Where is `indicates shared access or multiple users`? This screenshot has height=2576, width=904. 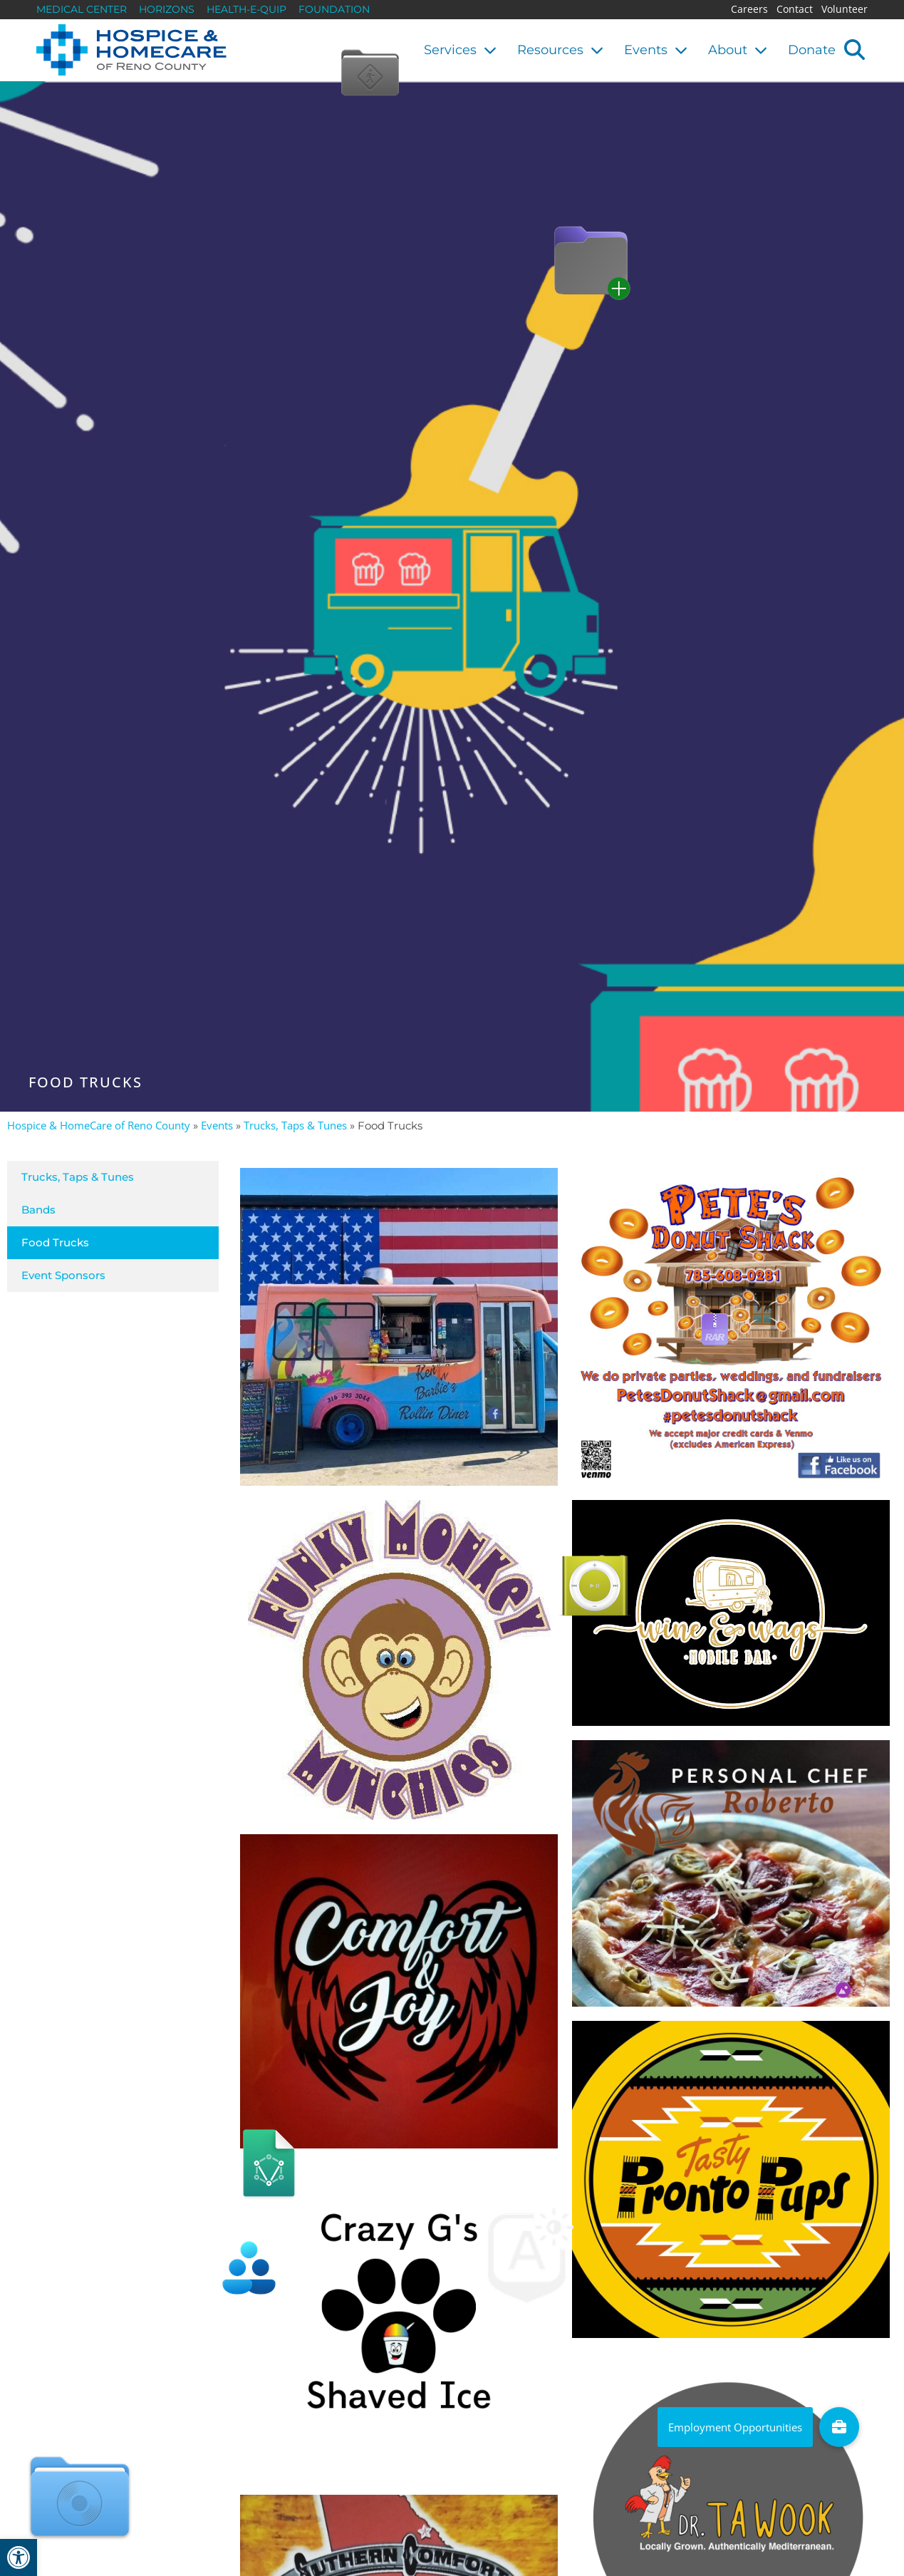 indicates shared access or multiple users is located at coordinates (249, 2267).